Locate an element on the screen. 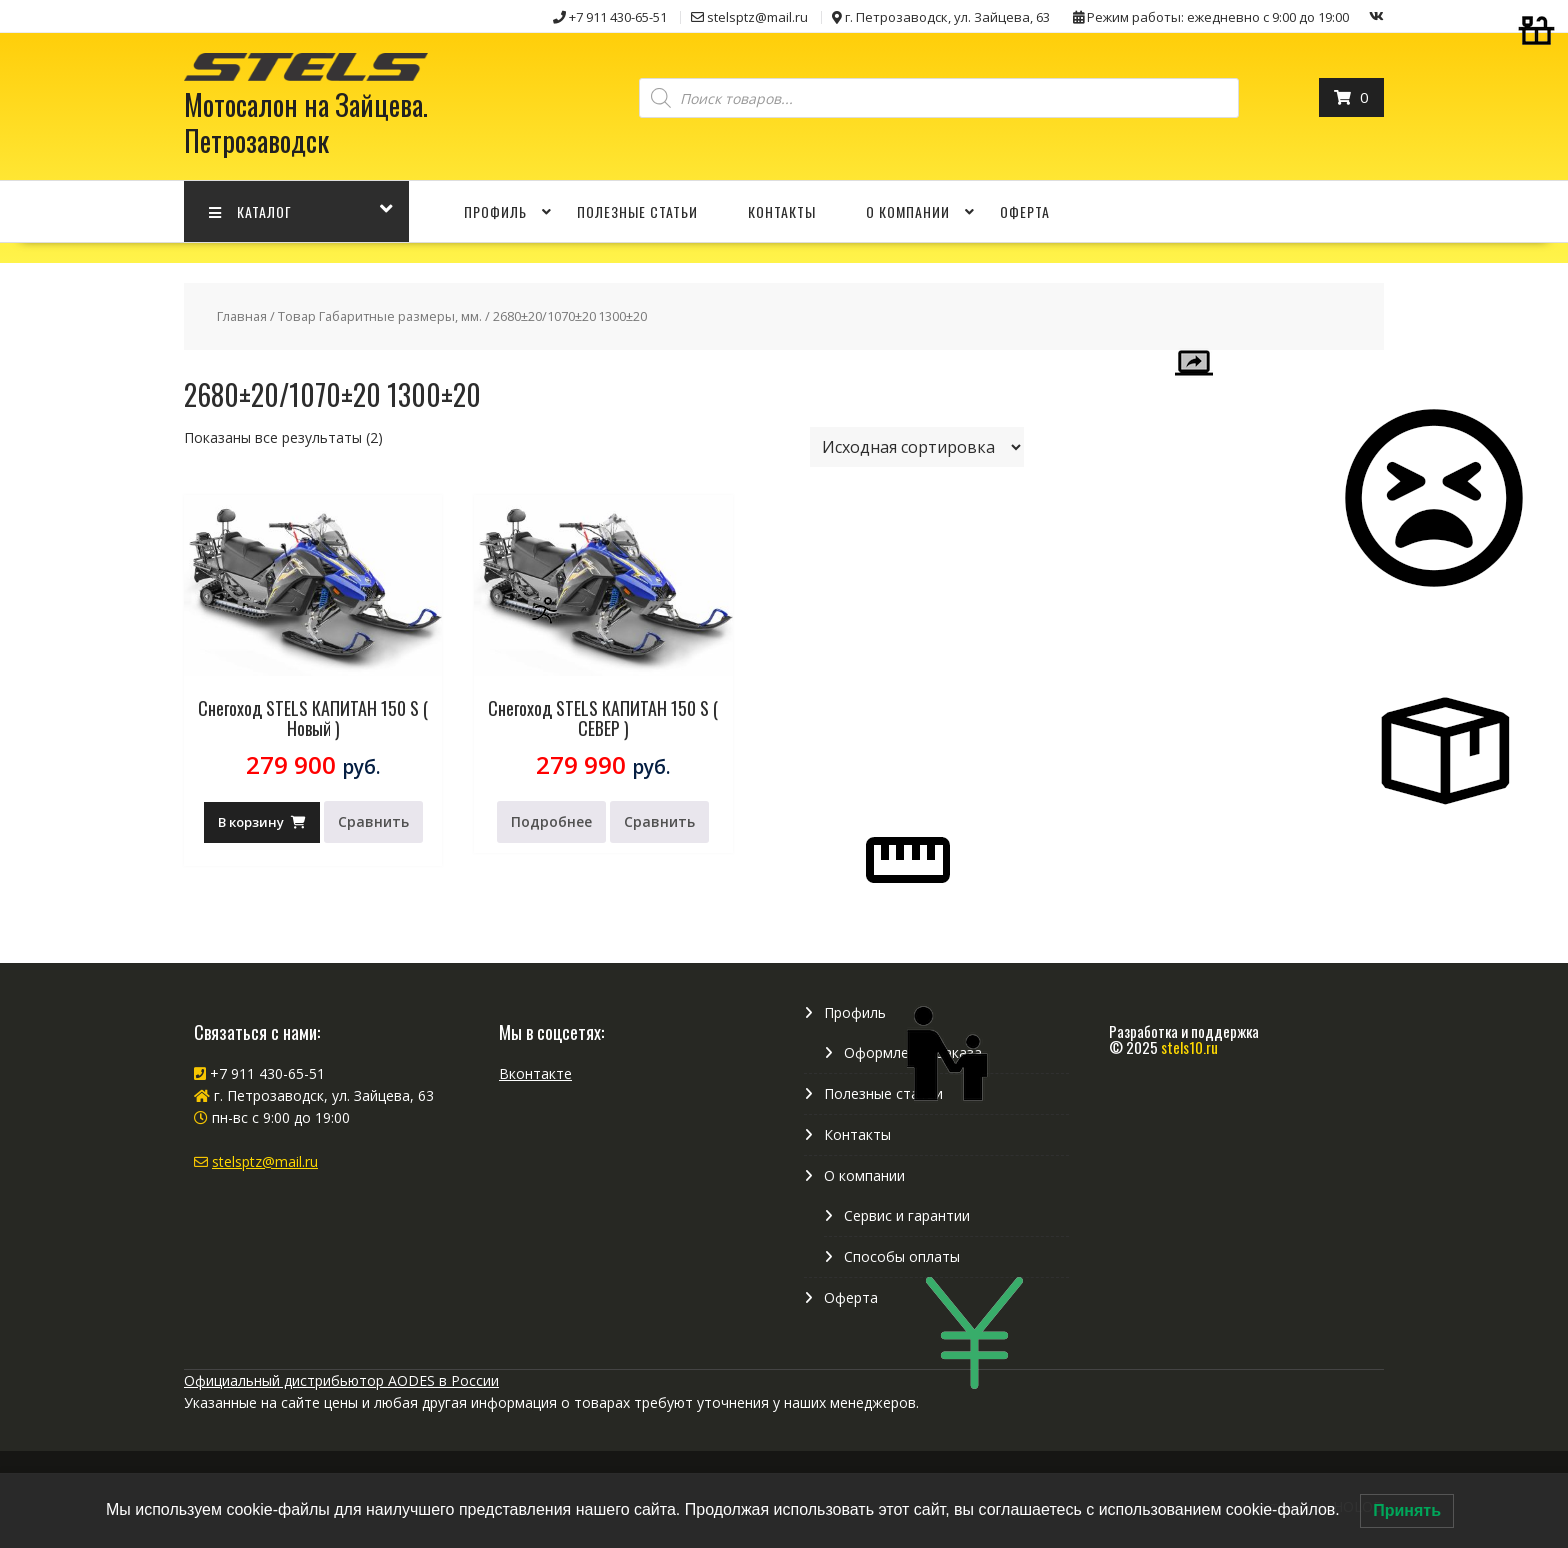 Image resolution: width=1568 pixels, height=1548 pixels. start a running or fitness activity is located at coordinates (545, 610).